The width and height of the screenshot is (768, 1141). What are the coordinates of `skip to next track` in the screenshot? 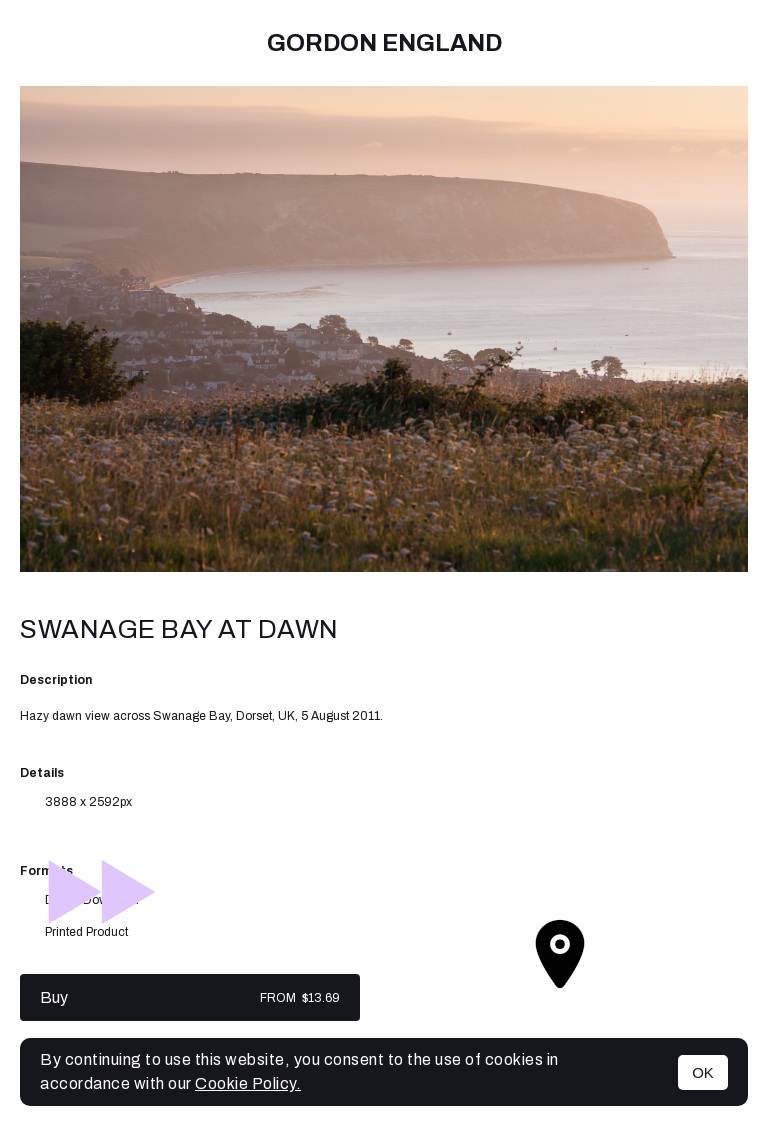 It's located at (102, 892).